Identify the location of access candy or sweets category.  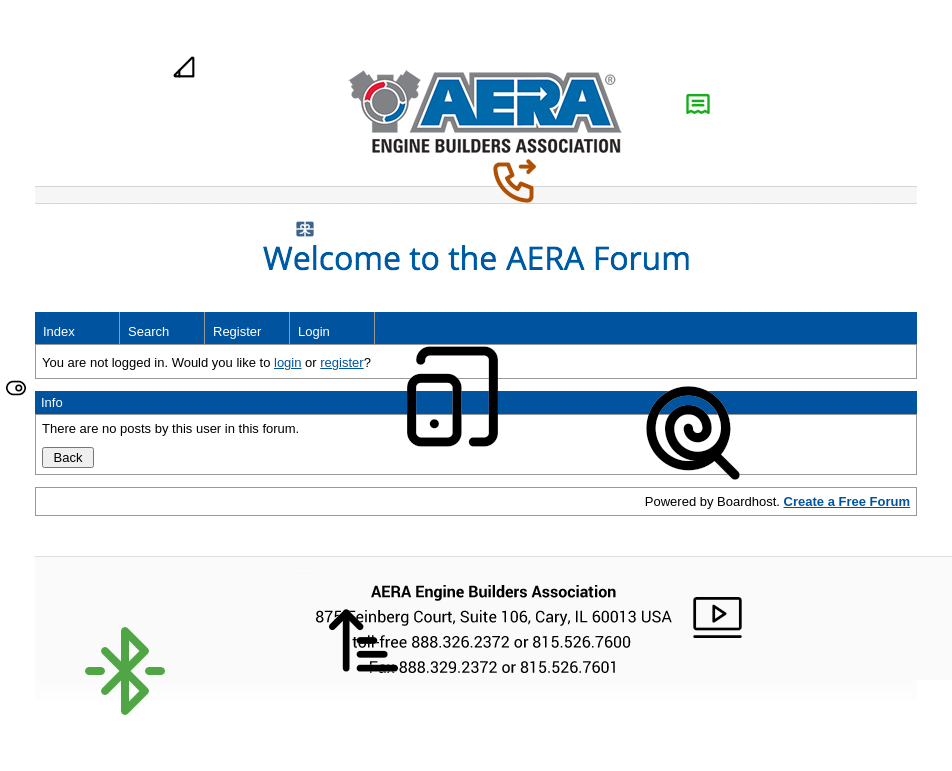
(693, 433).